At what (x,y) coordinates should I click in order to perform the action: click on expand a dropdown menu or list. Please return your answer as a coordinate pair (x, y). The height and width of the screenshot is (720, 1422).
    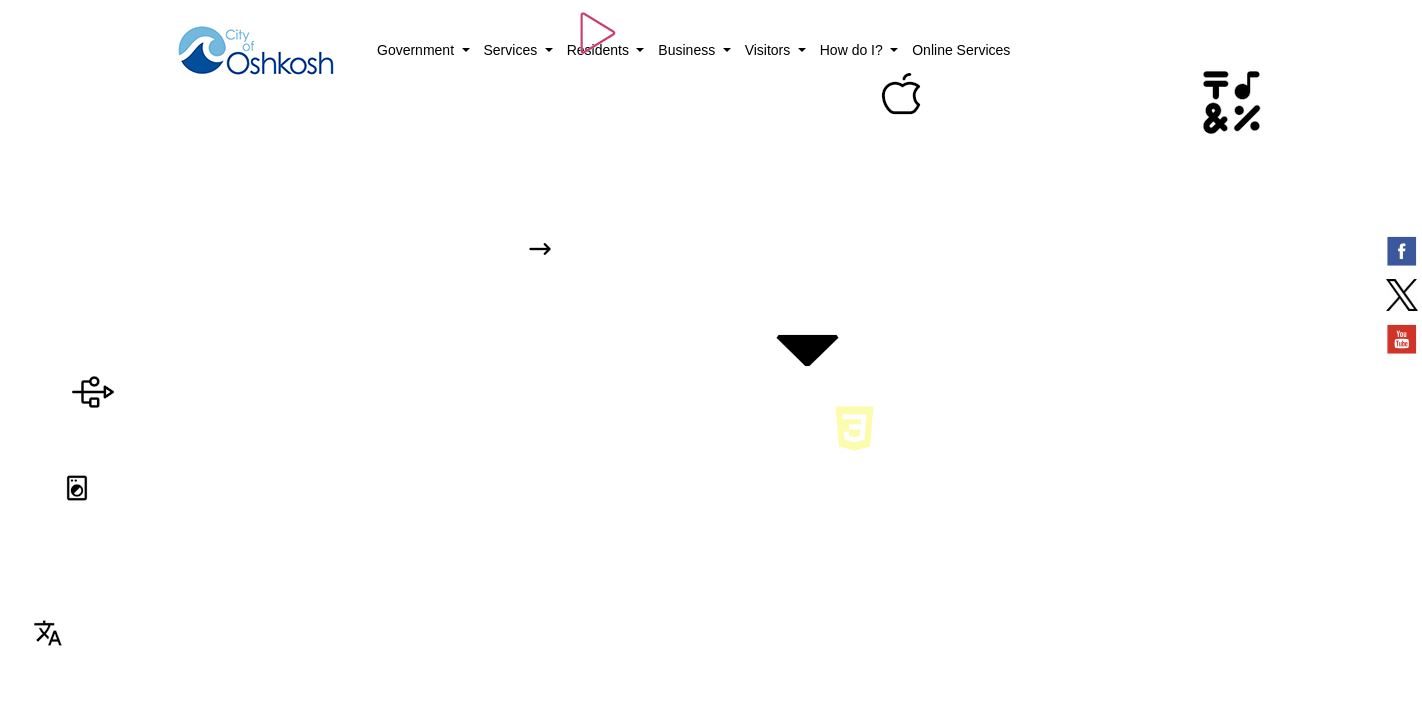
    Looking at the image, I should click on (807, 350).